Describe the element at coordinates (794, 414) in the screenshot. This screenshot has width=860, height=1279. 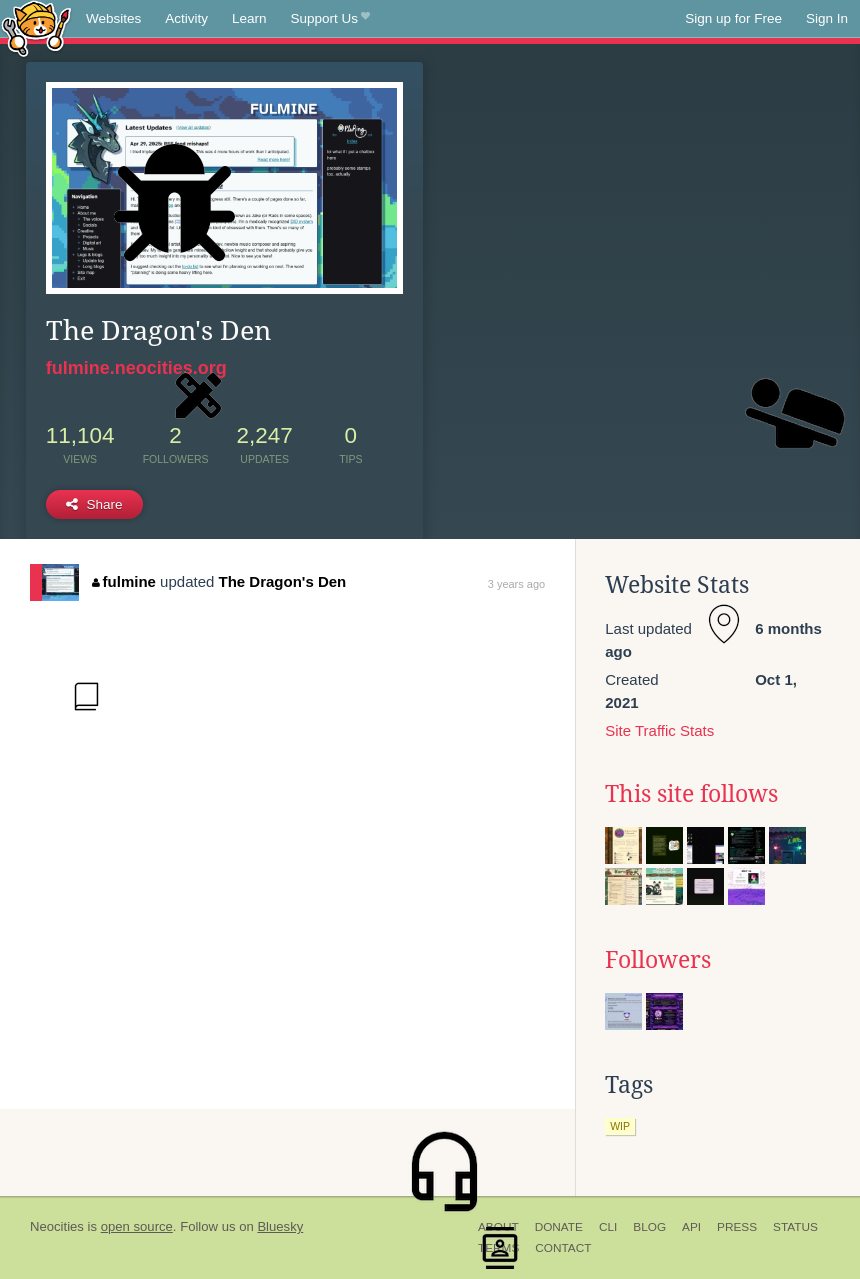
I see `indicates a lie-flat or angled seat option on a flight` at that location.